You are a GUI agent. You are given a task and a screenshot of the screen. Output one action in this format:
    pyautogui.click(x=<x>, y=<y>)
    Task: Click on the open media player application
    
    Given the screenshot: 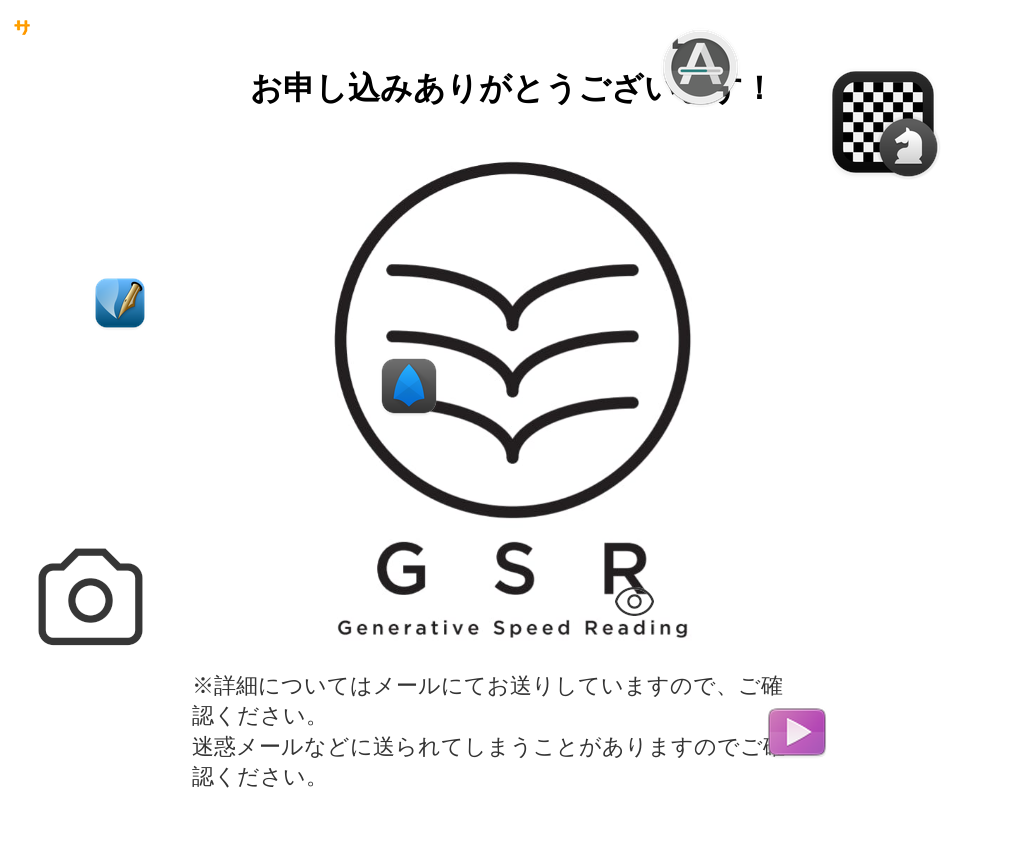 What is the action you would take?
    pyautogui.click(x=797, y=732)
    